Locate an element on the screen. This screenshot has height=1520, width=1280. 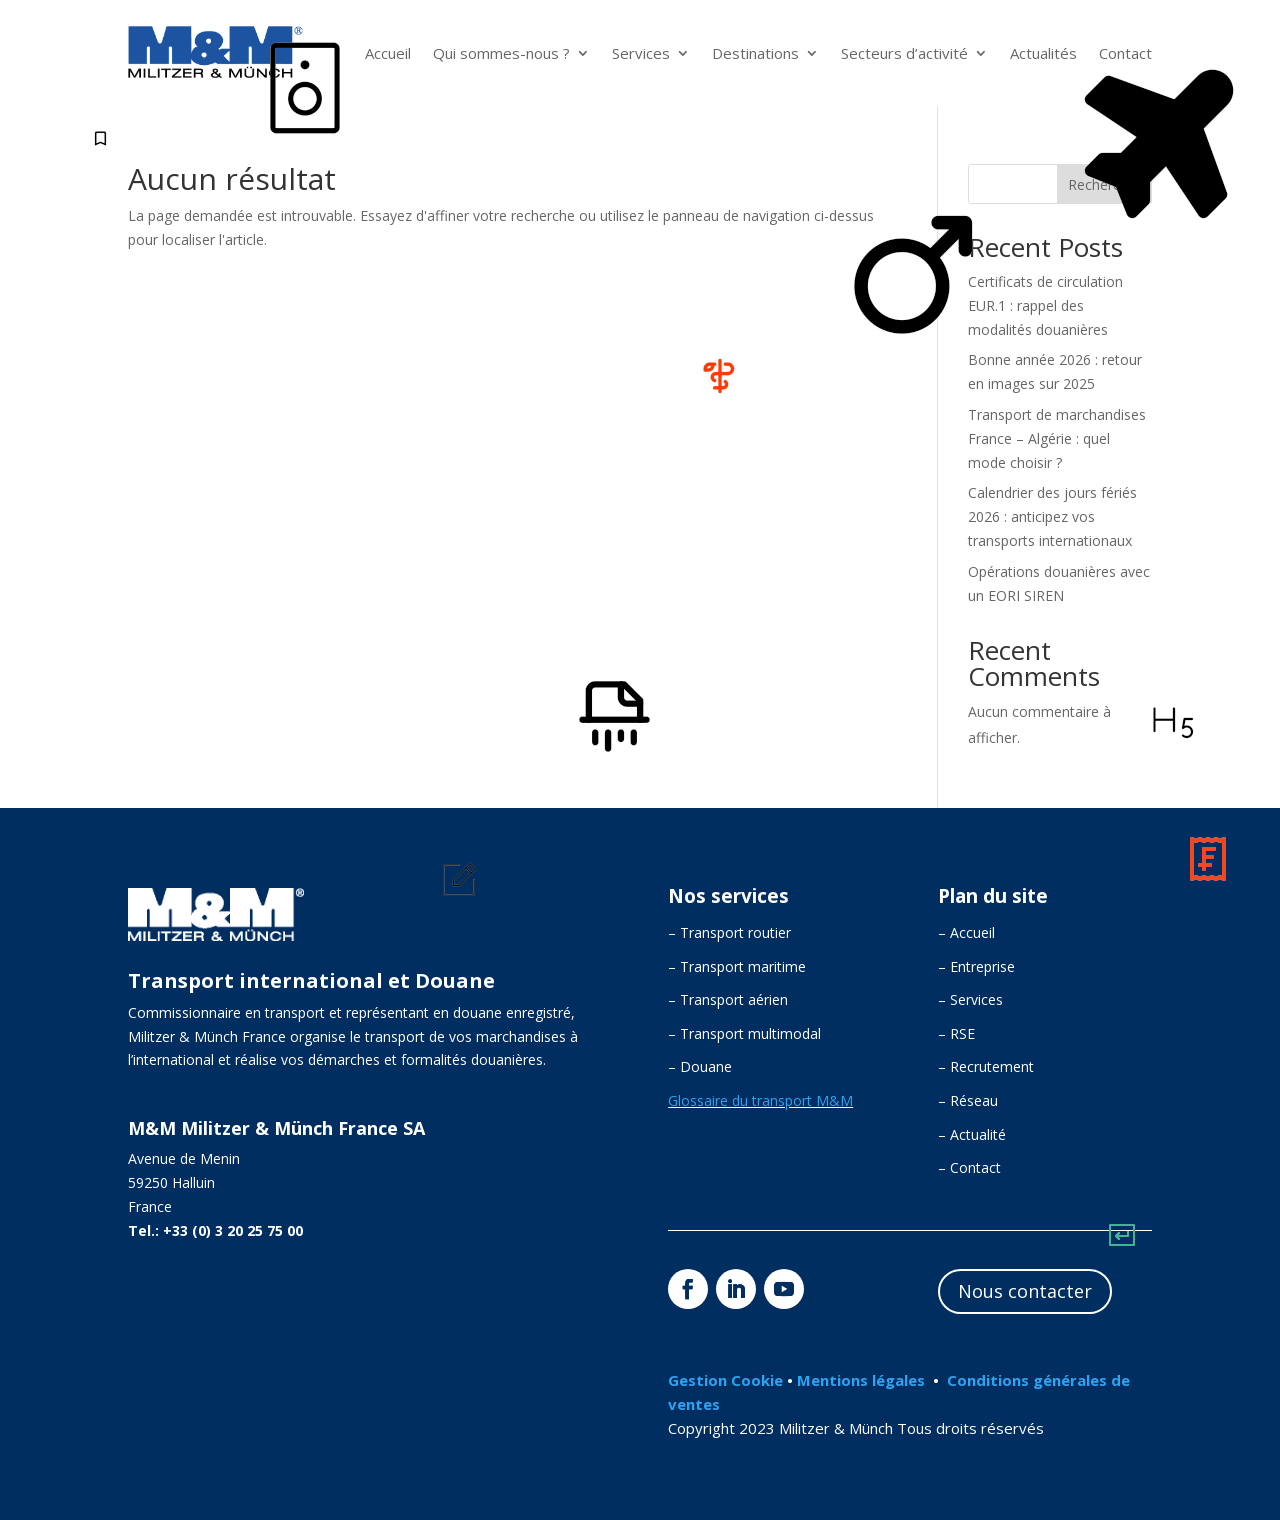
enable airplane mode is located at coordinates (1162, 141).